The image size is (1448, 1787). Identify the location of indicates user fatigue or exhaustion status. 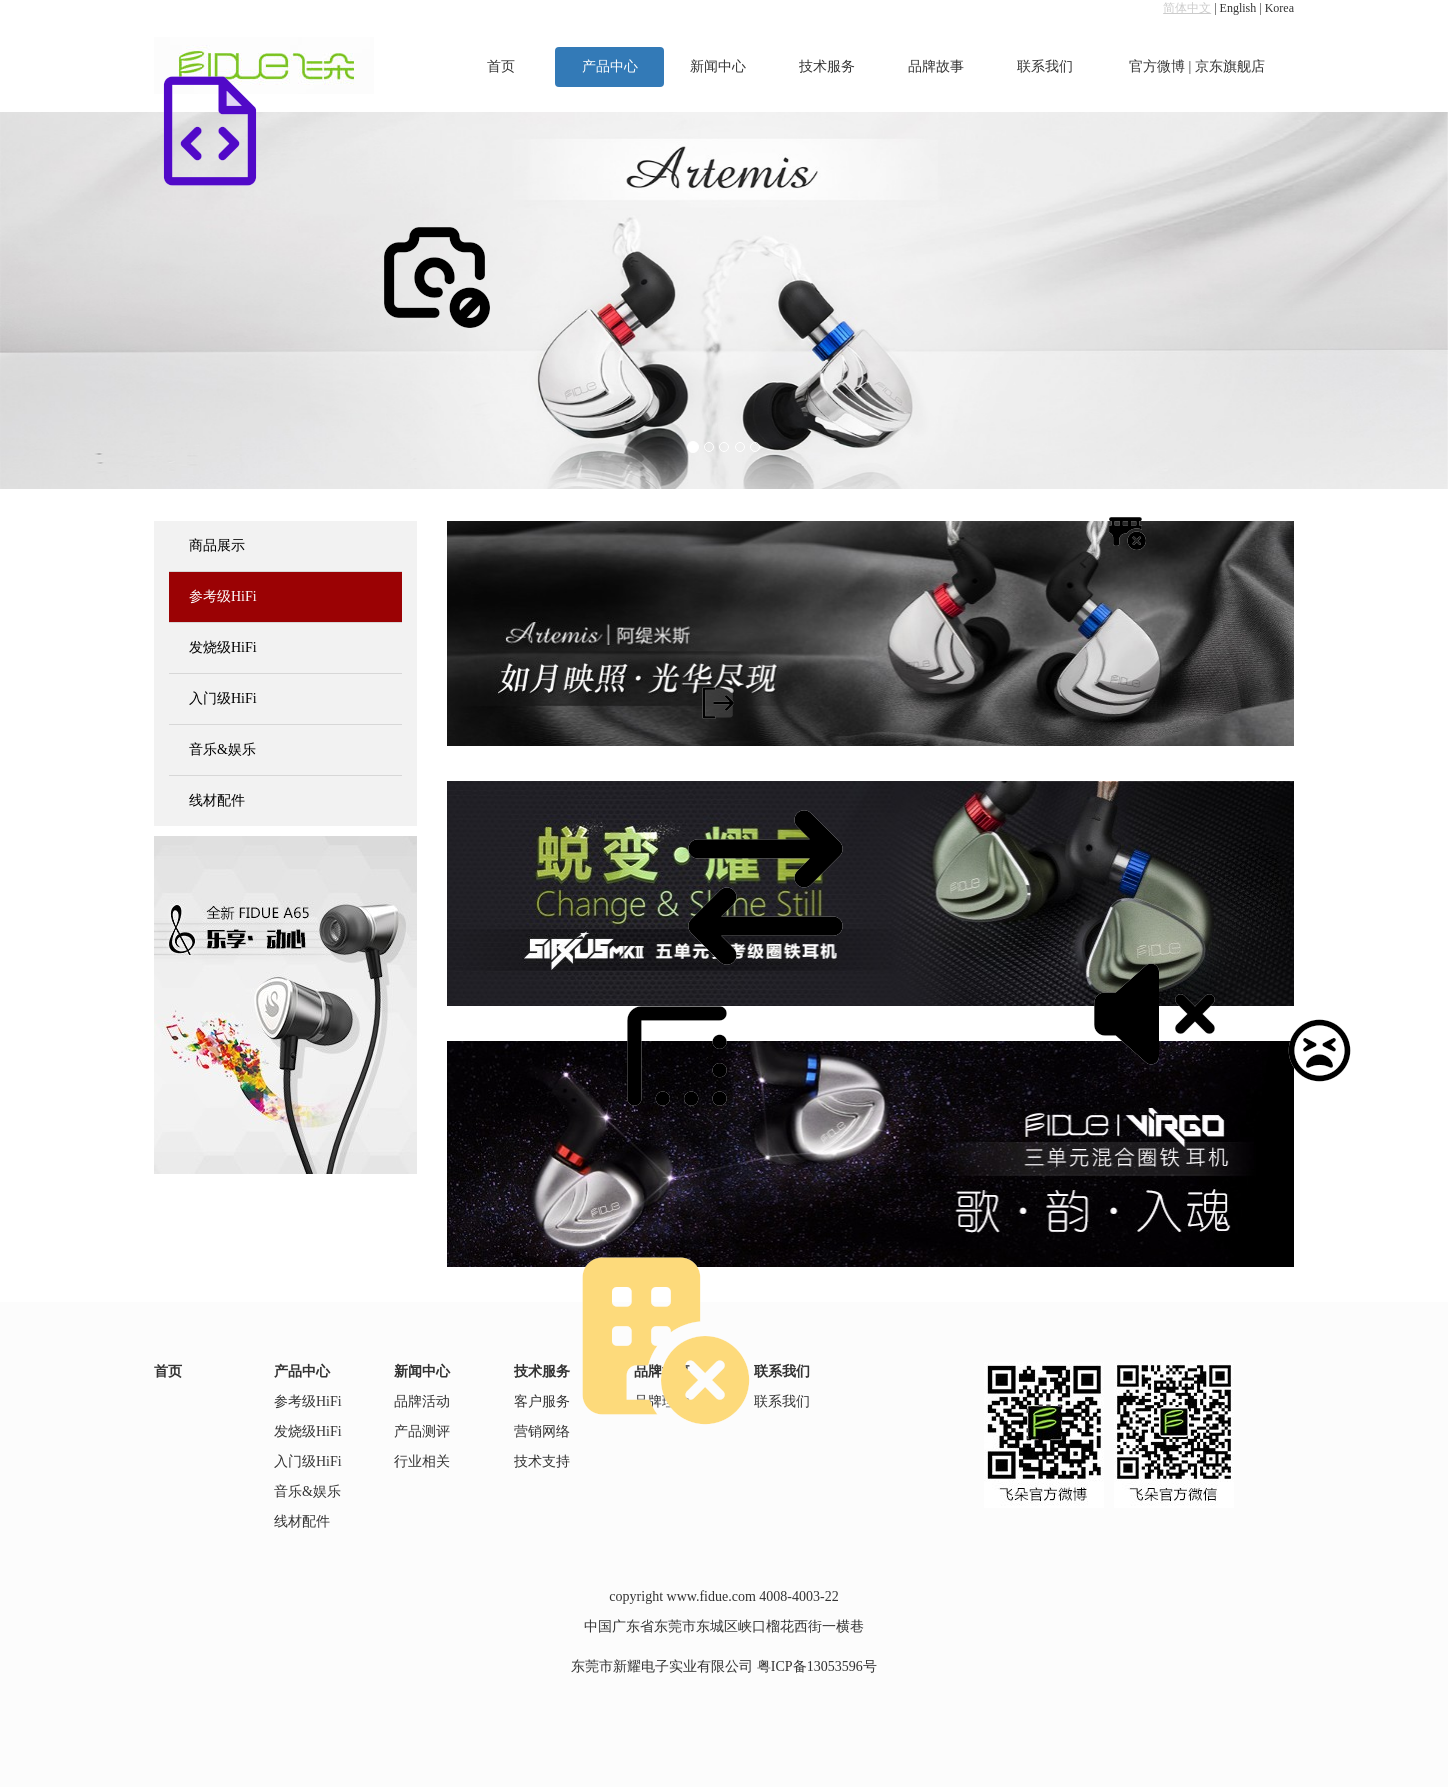
(1319, 1050).